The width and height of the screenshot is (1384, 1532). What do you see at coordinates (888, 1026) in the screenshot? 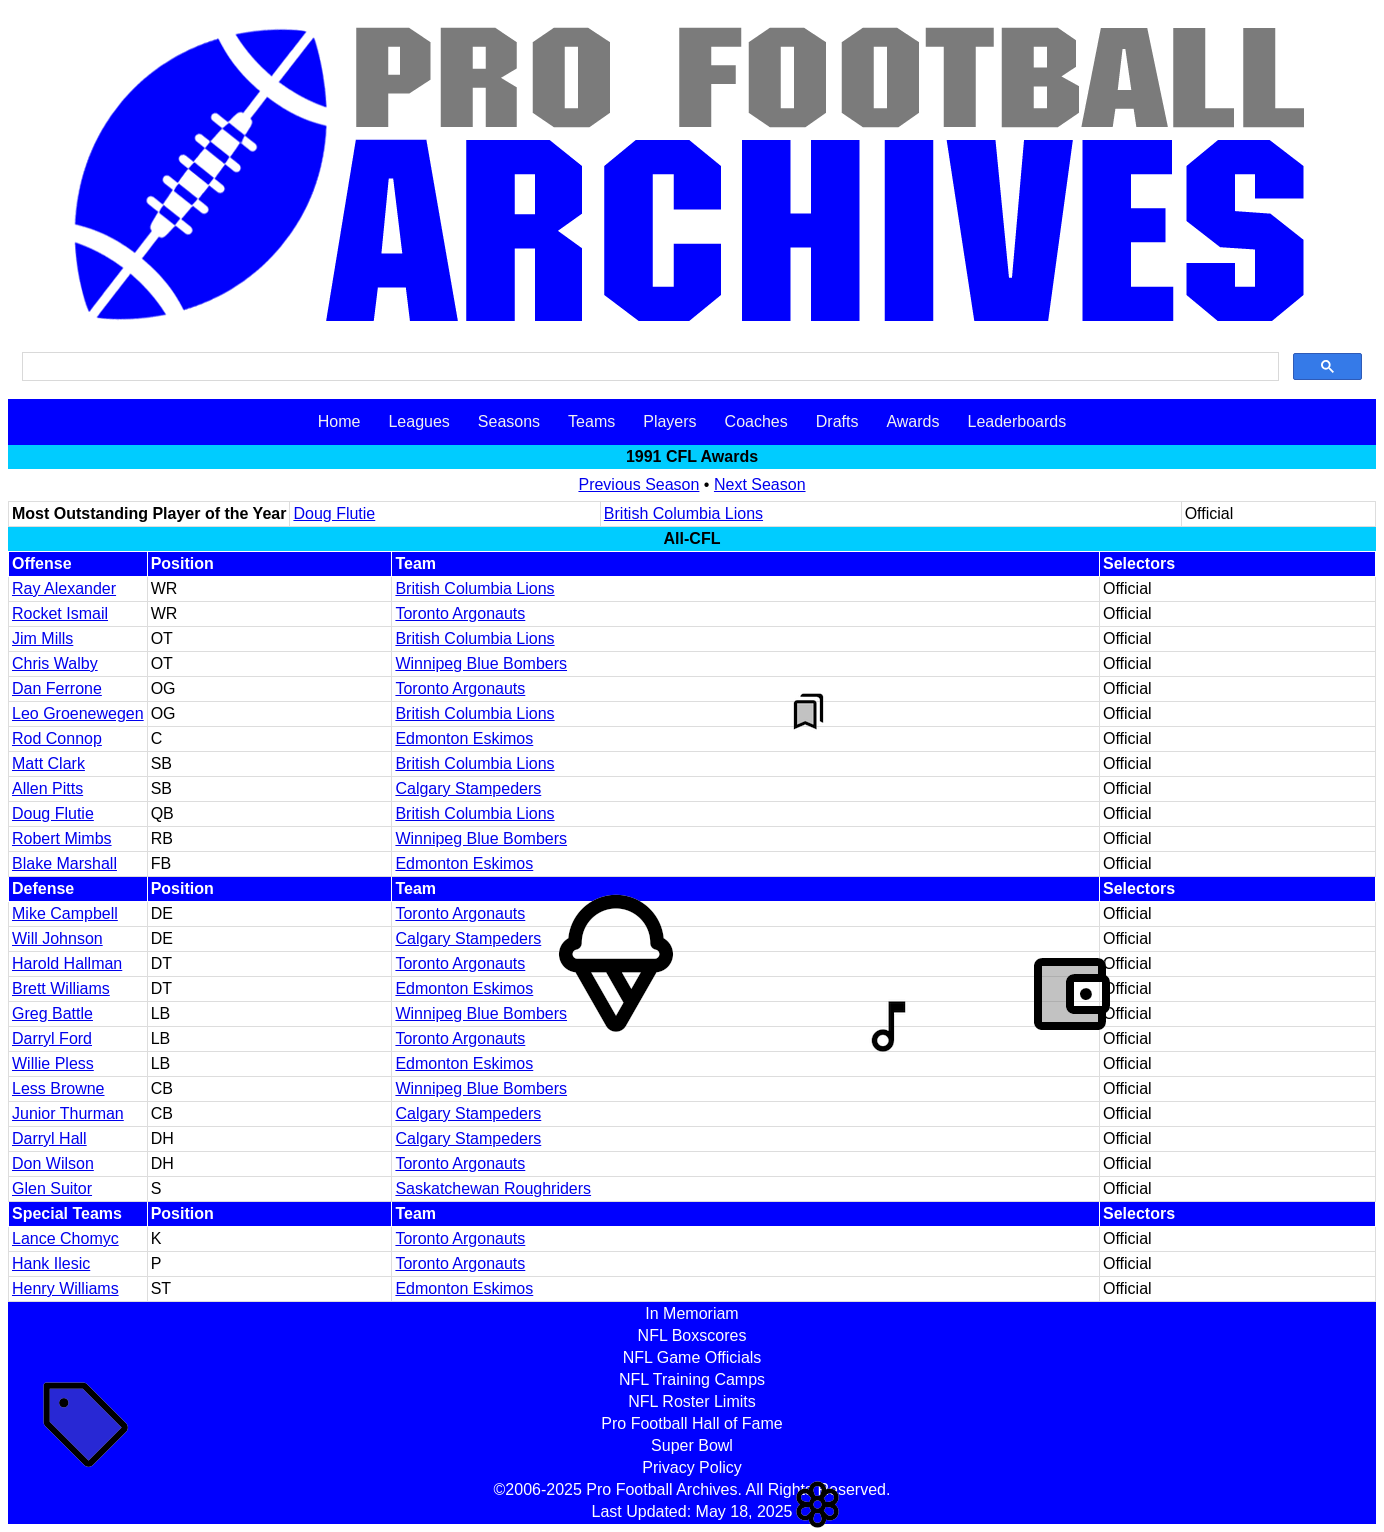
I see `access music or audio playback` at bounding box center [888, 1026].